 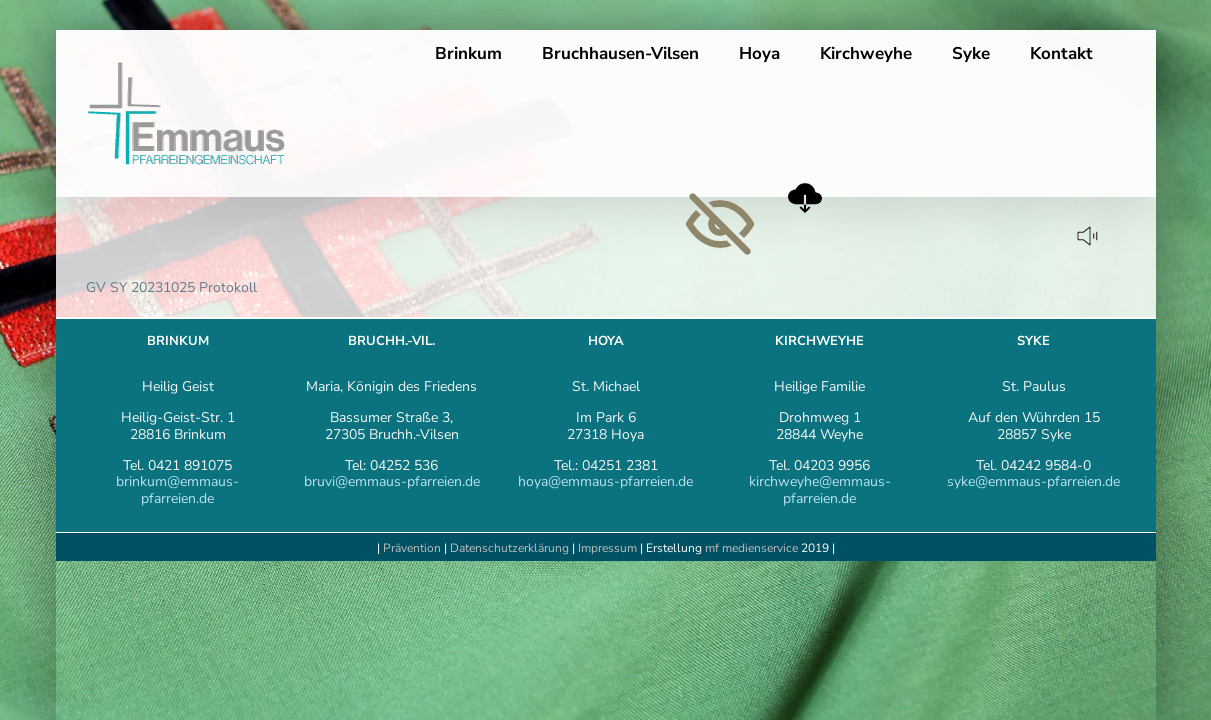 I want to click on hide password or sensitive content, so click(x=720, y=224).